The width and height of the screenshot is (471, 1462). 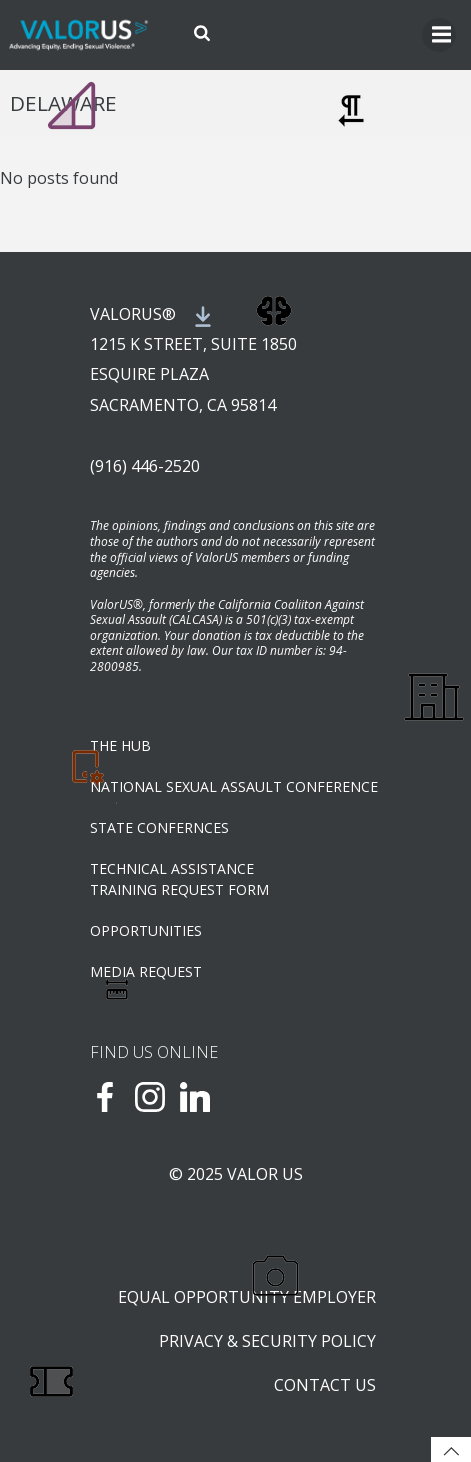 I want to click on access measurement tools, so click(x=117, y=990).